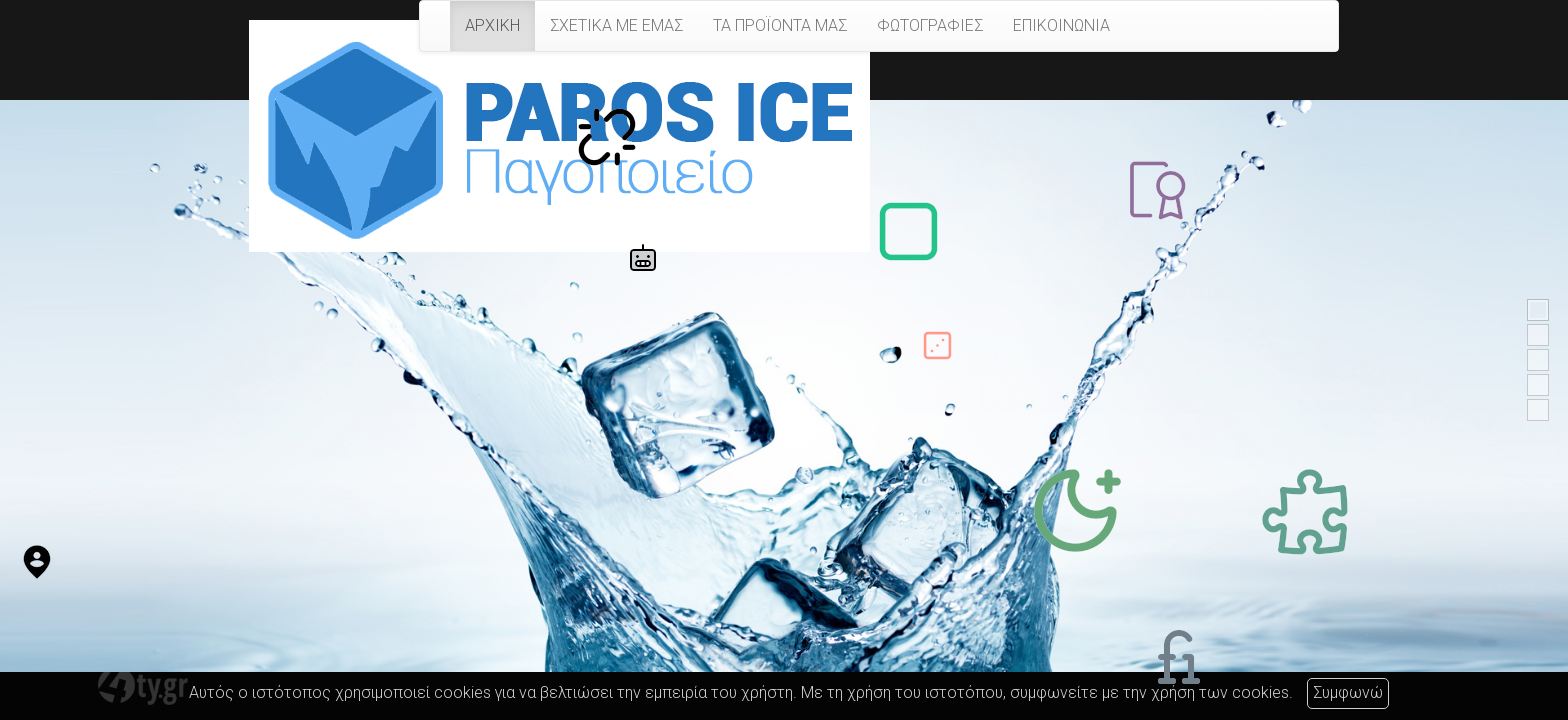 This screenshot has width=1568, height=720. Describe the element at coordinates (1155, 189) in the screenshot. I see `view certified or verified document` at that location.